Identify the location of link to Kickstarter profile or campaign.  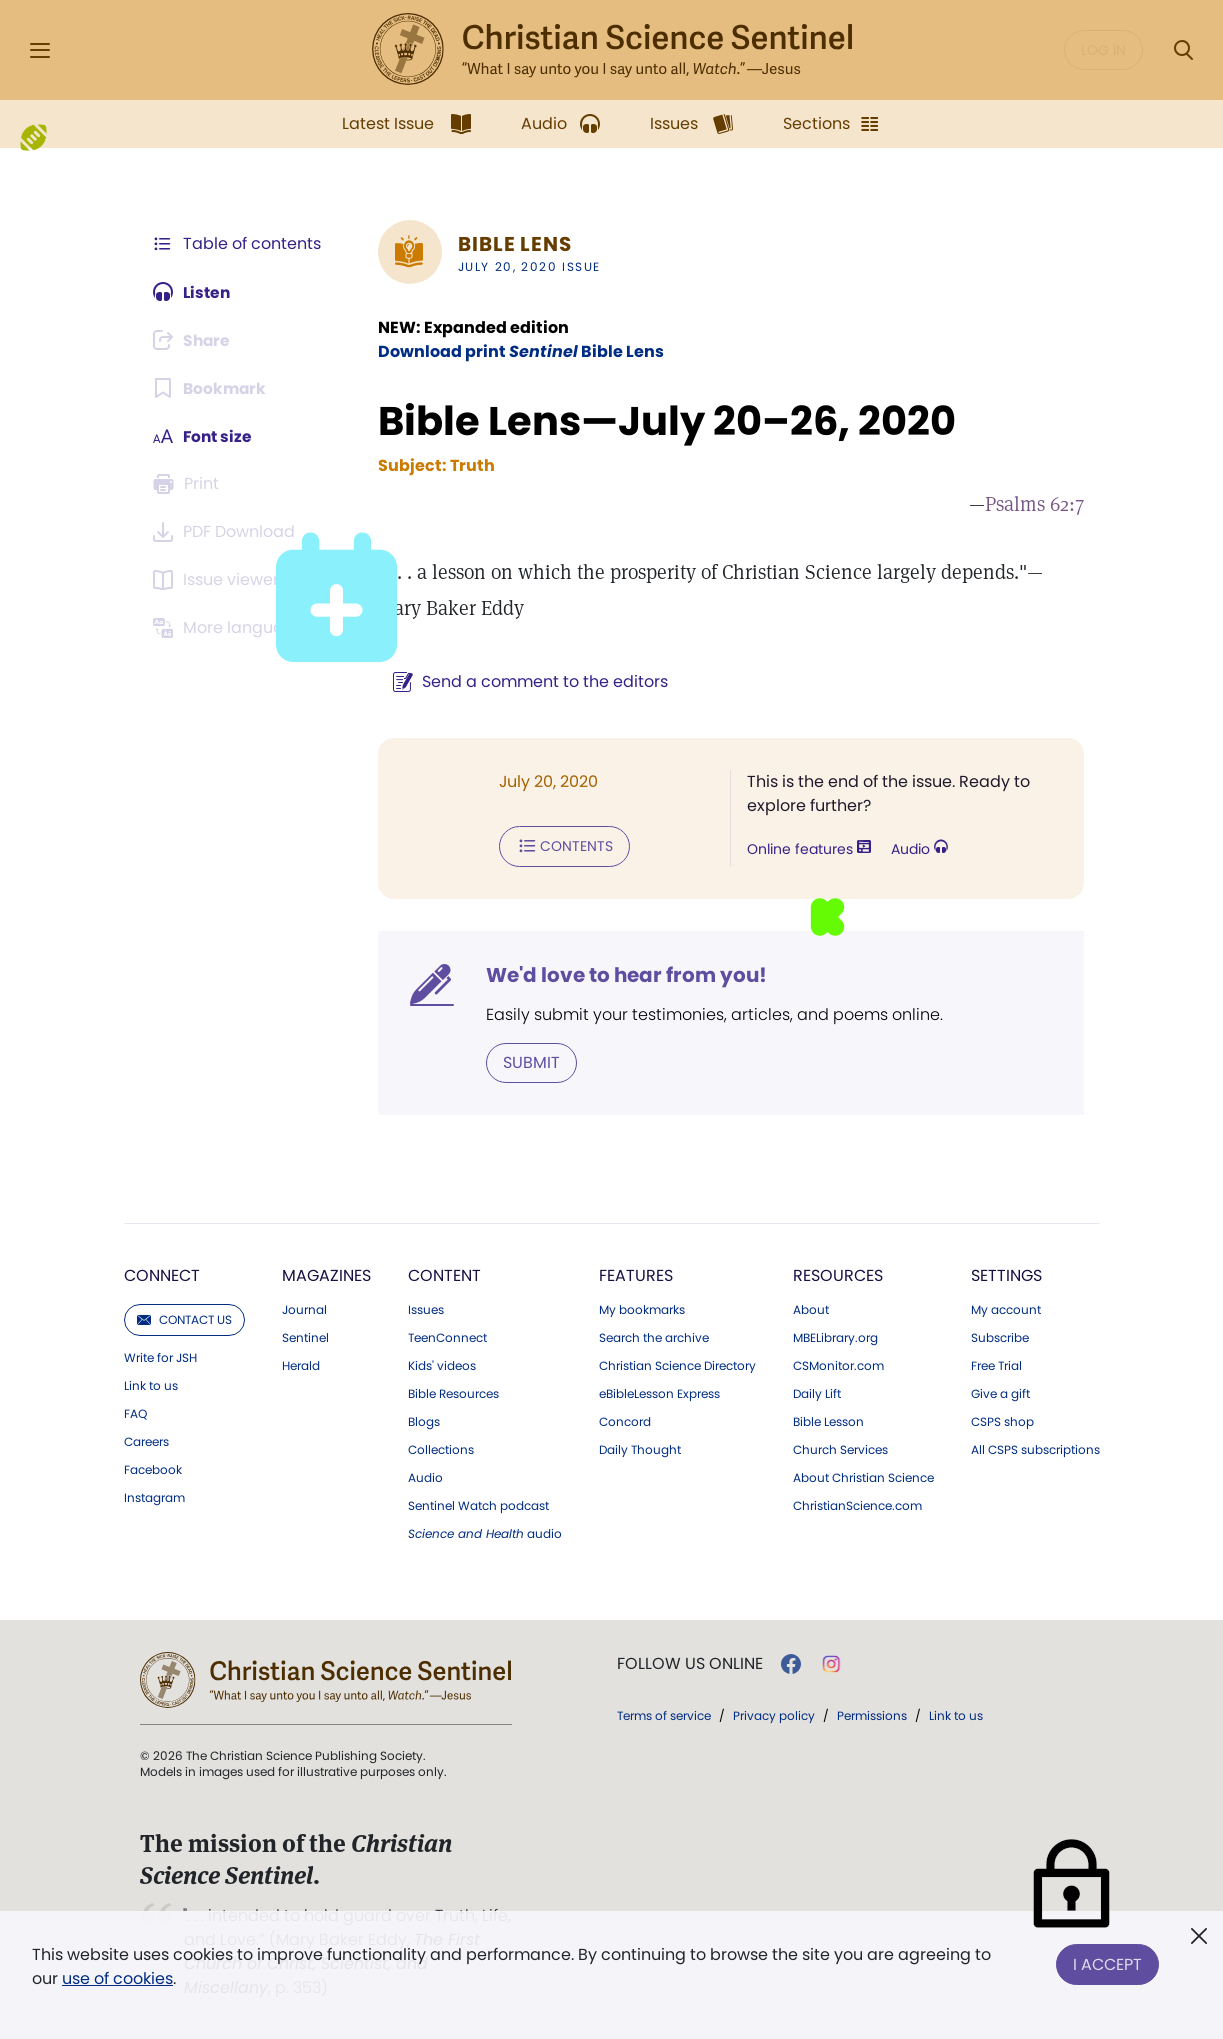
(827, 917).